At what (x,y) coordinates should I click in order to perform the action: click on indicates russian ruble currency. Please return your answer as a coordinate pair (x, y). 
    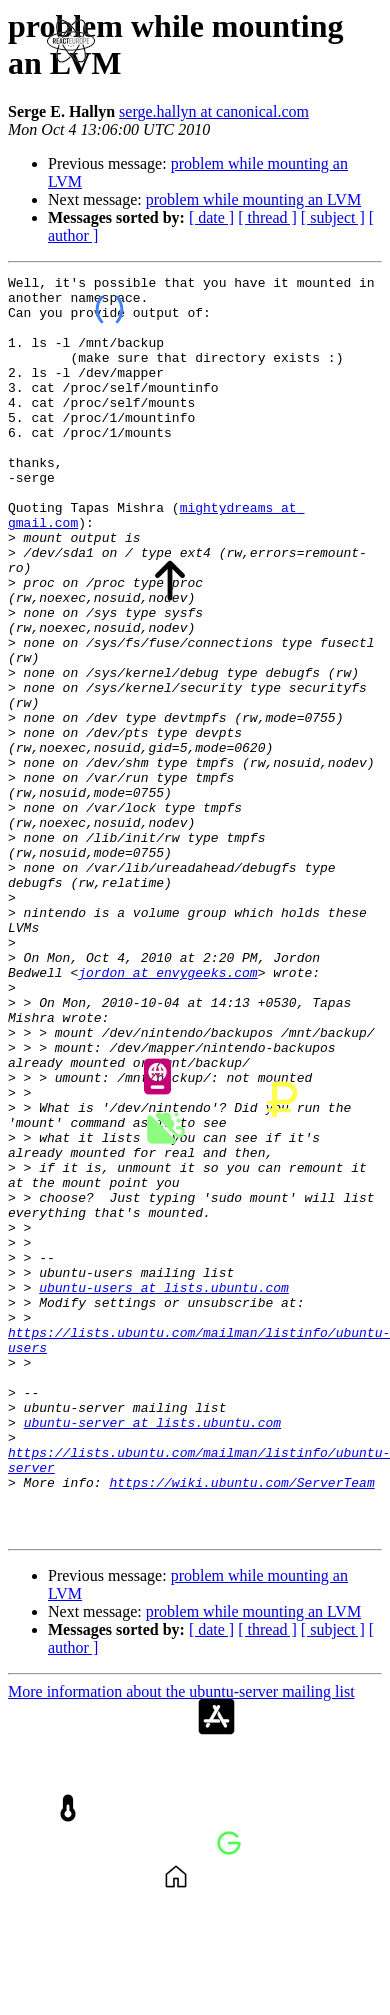
    Looking at the image, I should click on (283, 1099).